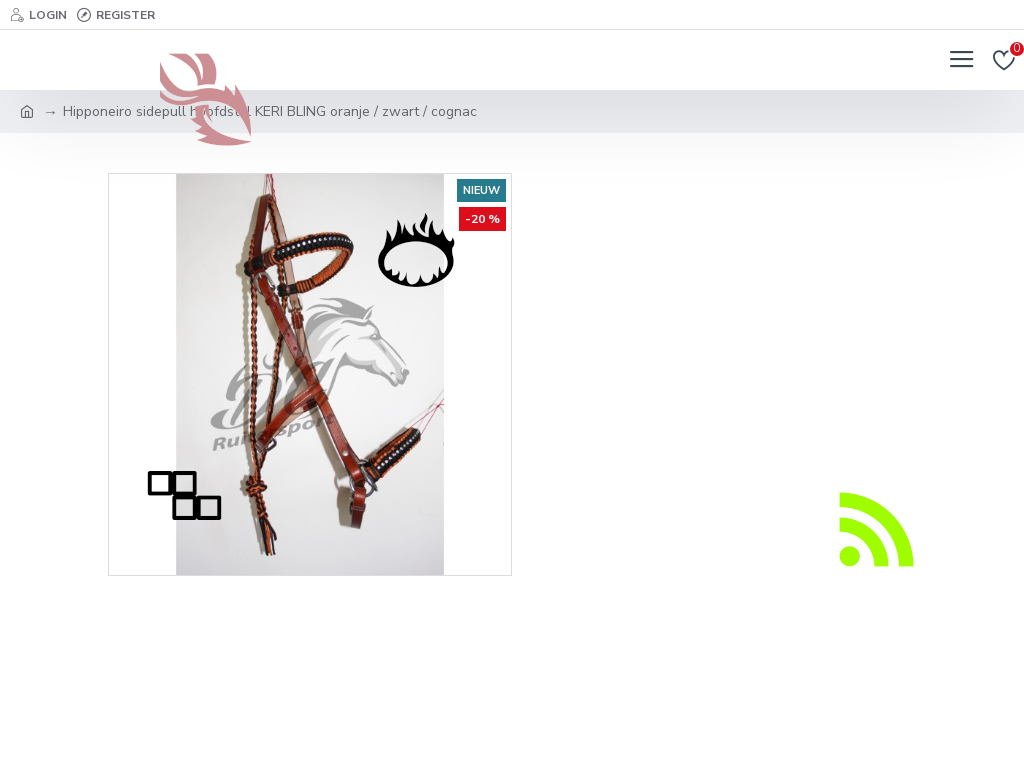 Image resolution: width=1024 pixels, height=760 pixels. Describe the element at coordinates (876, 529) in the screenshot. I see `subscribe to RSS feed` at that location.